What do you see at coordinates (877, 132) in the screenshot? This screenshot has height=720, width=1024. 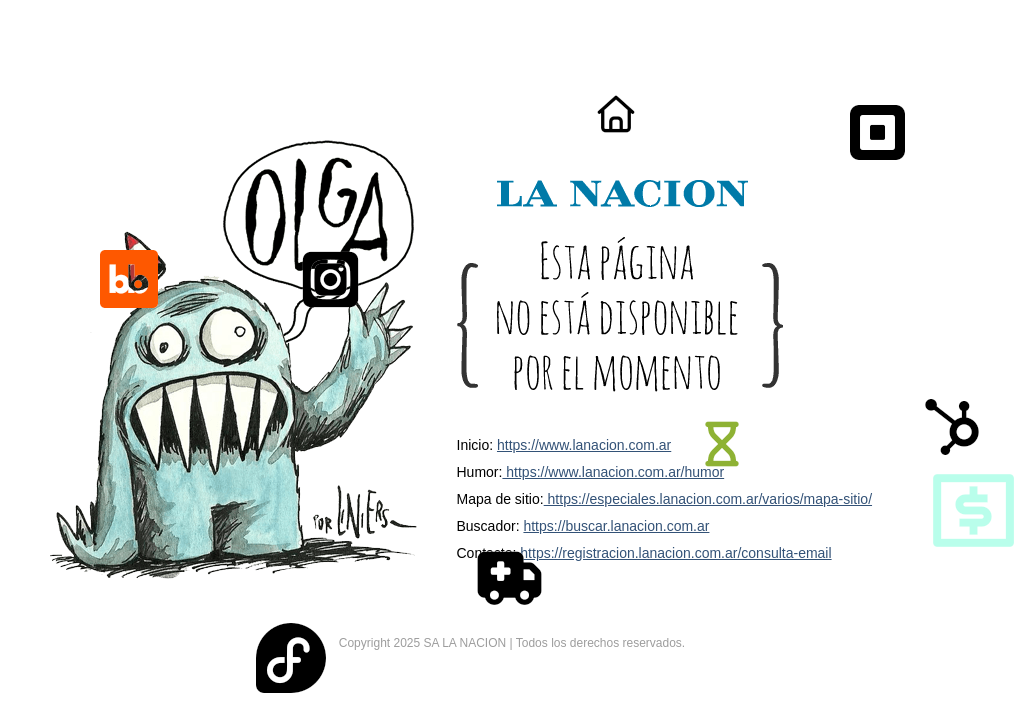 I see `open the Square payment app` at bounding box center [877, 132].